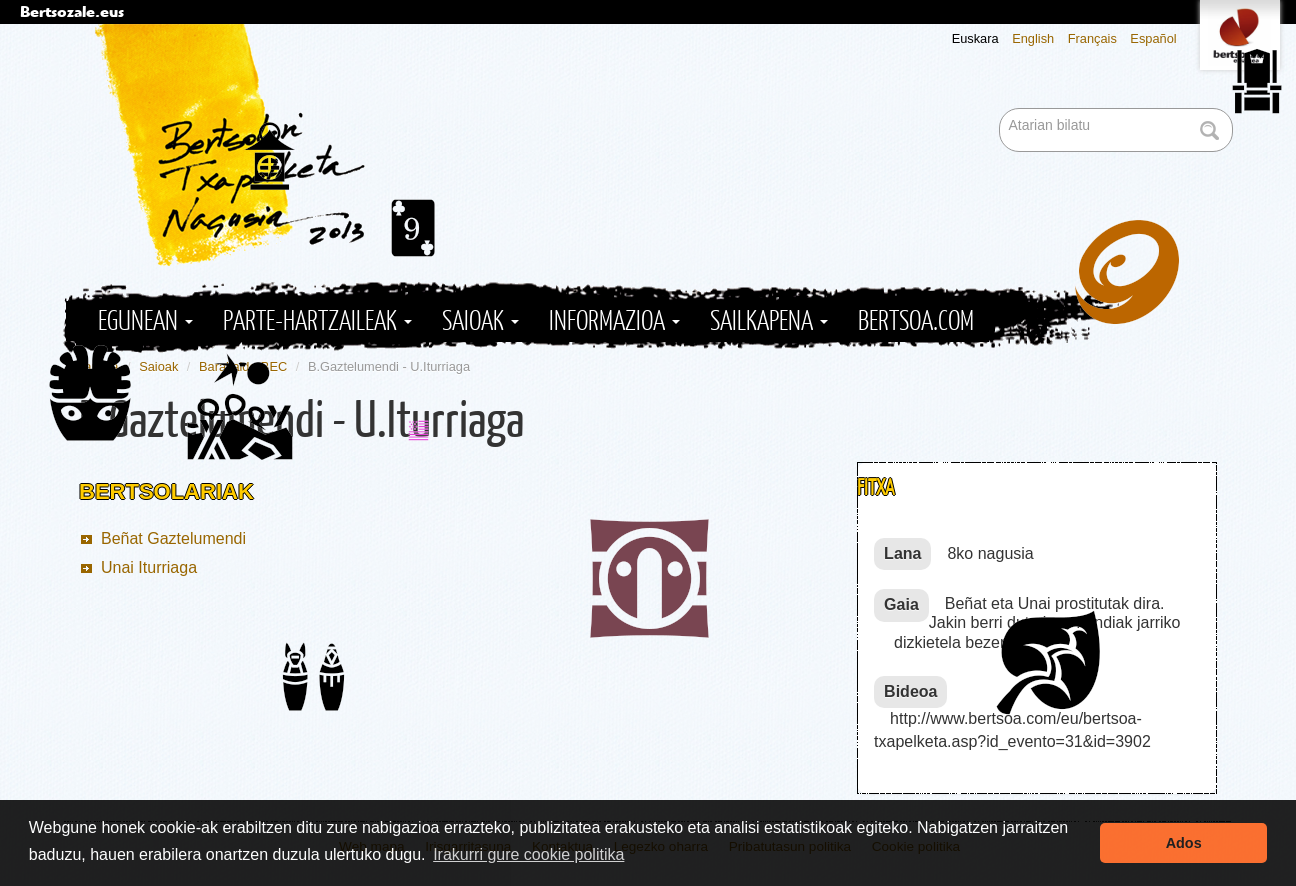  Describe the element at coordinates (649, 578) in the screenshot. I see `select player avatar or character` at that location.